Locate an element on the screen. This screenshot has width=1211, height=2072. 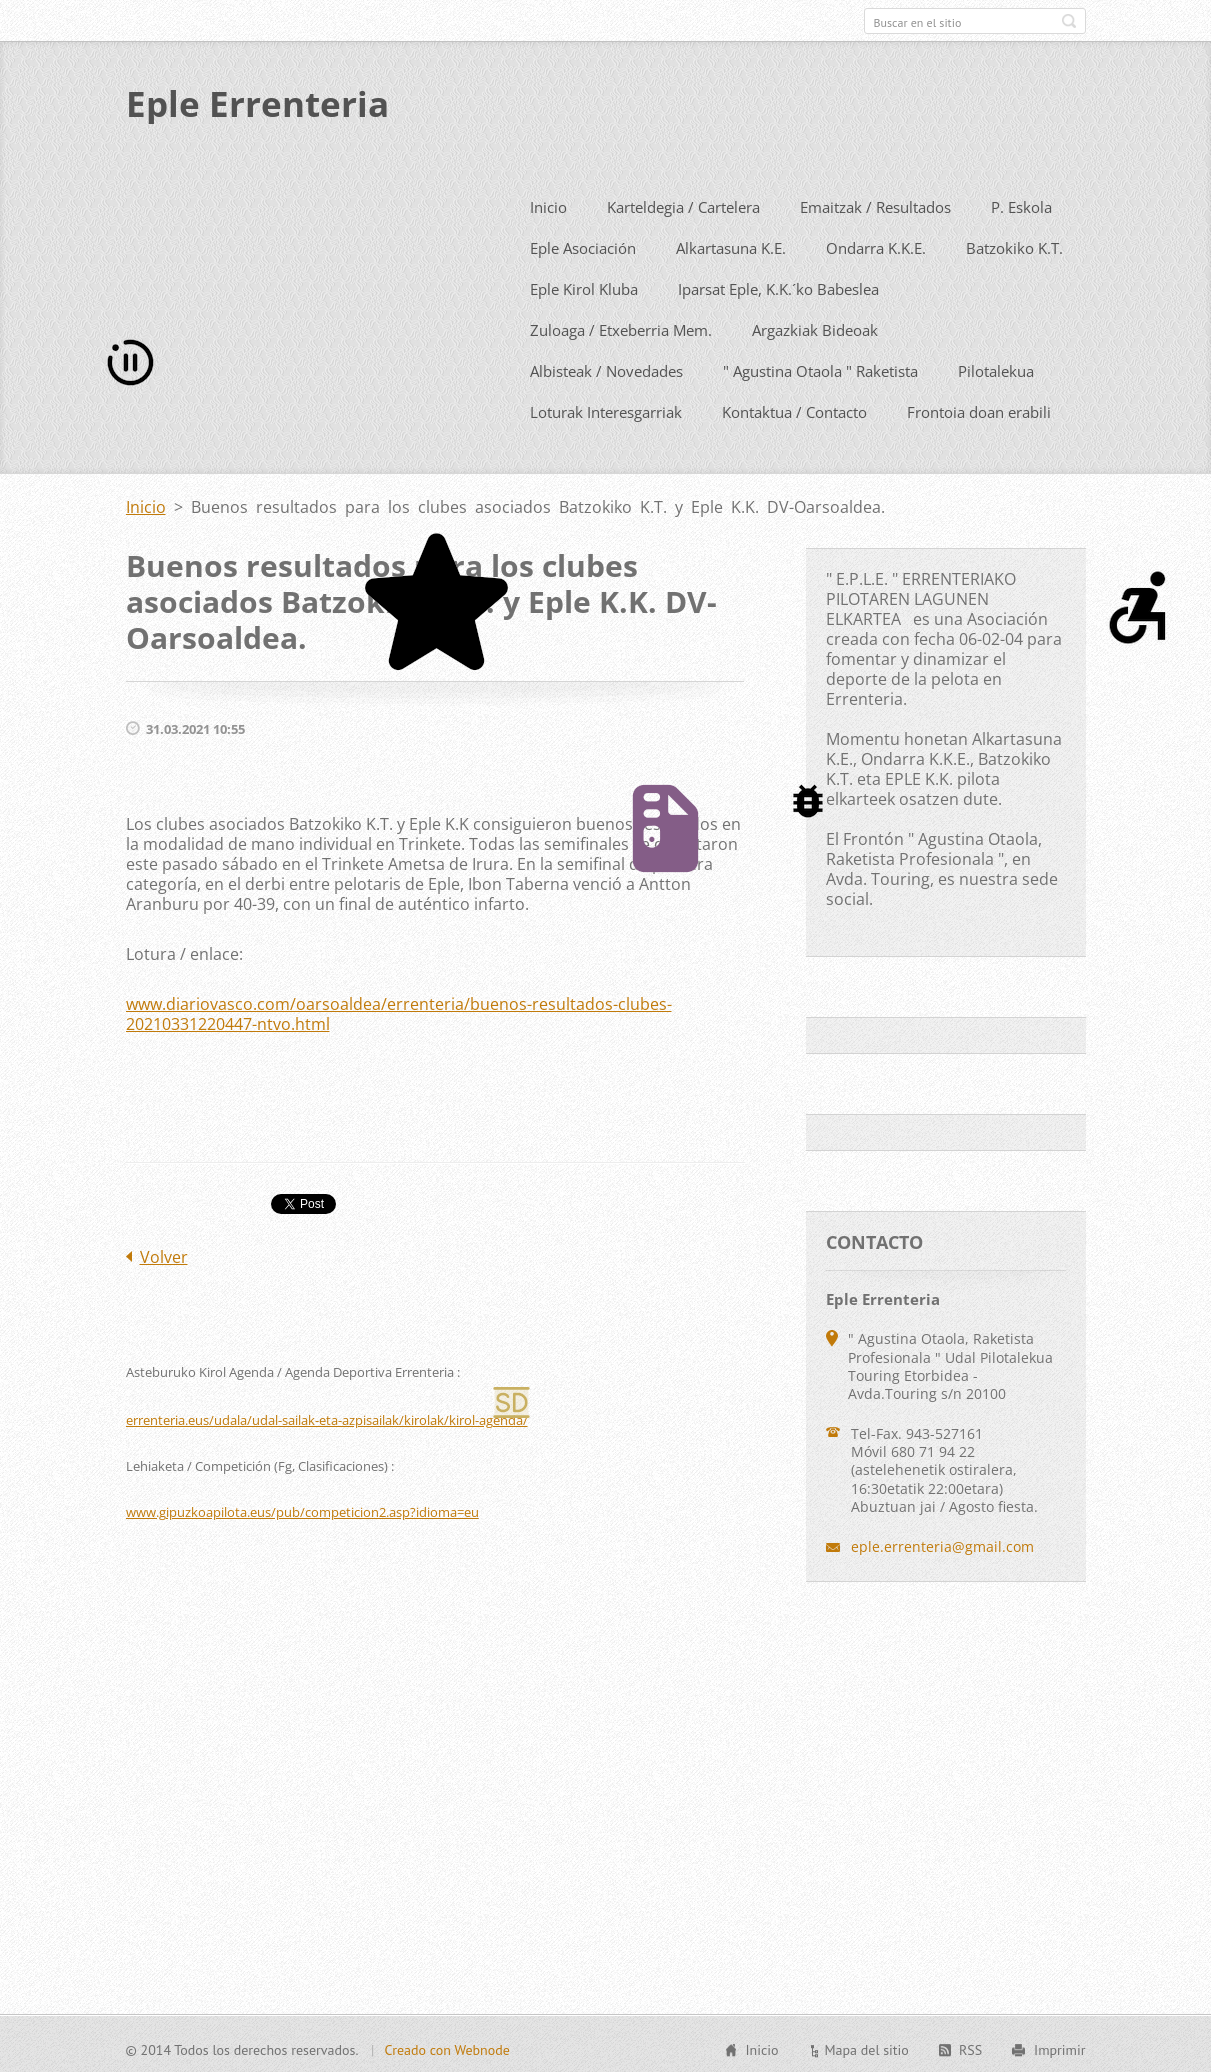
compress or zip files is located at coordinates (665, 828).